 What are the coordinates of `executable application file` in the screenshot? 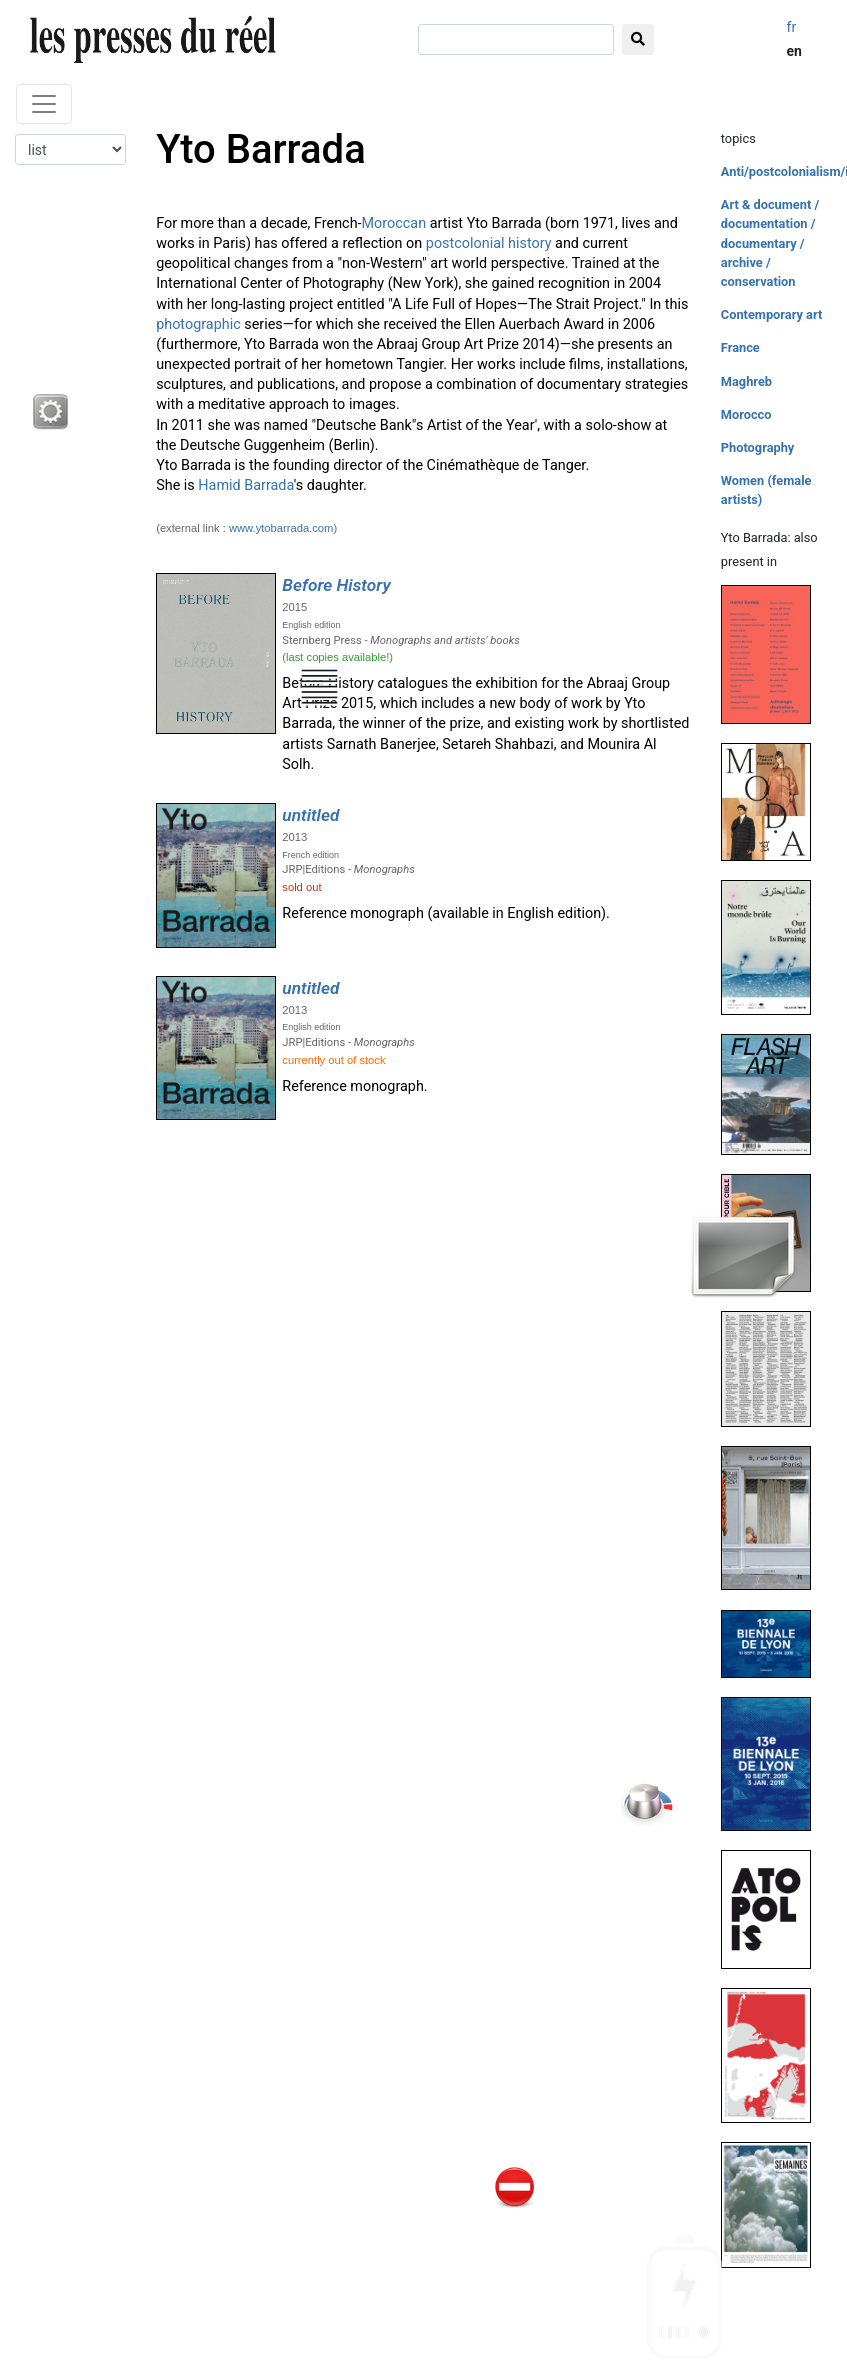 It's located at (50, 411).